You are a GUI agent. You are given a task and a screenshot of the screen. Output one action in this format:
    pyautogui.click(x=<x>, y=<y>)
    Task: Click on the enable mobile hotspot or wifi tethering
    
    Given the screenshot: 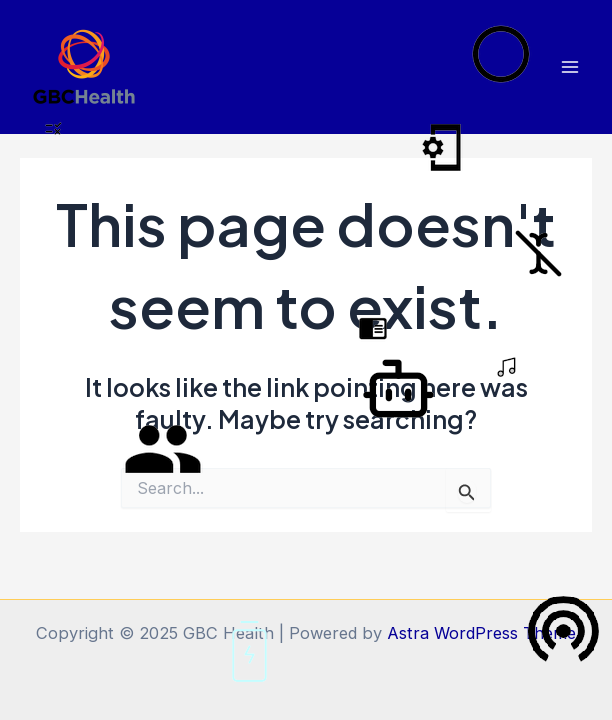 What is the action you would take?
    pyautogui.click(x=563, y=627)
    